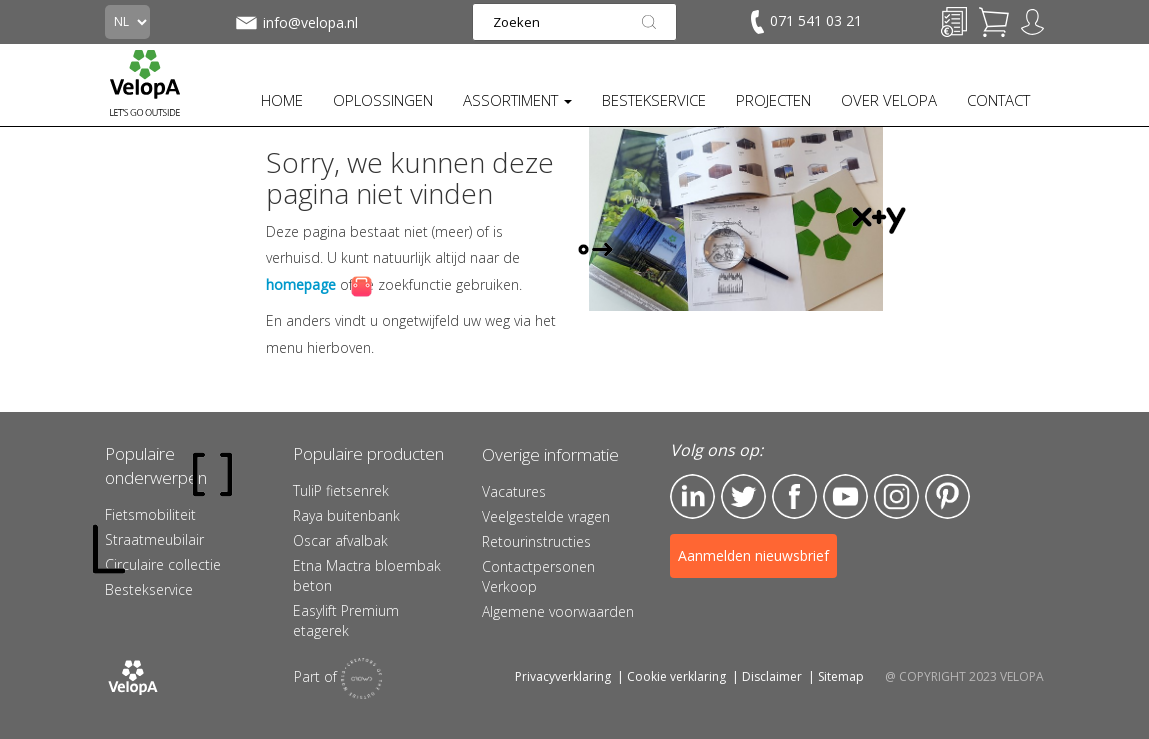 The width and height of the screenshot is (1149, 739). Describe the element at coordinates (212, 474) in the screenshot. I see `insert code or text brackets` at that location.